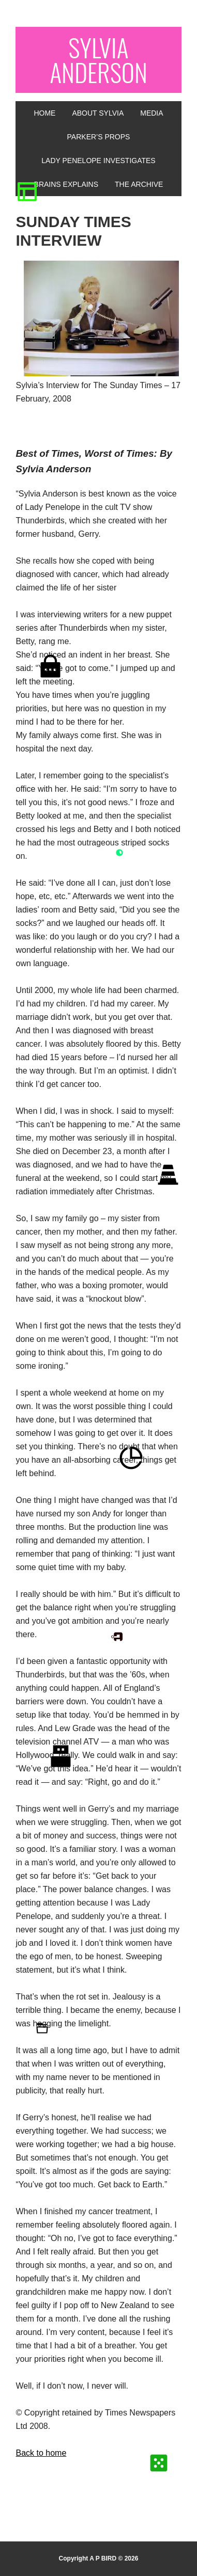  What do you see at coordinates (27, 191) in the screenshot?
I see `switch to grid layout view` at bounding box center [27, 191].